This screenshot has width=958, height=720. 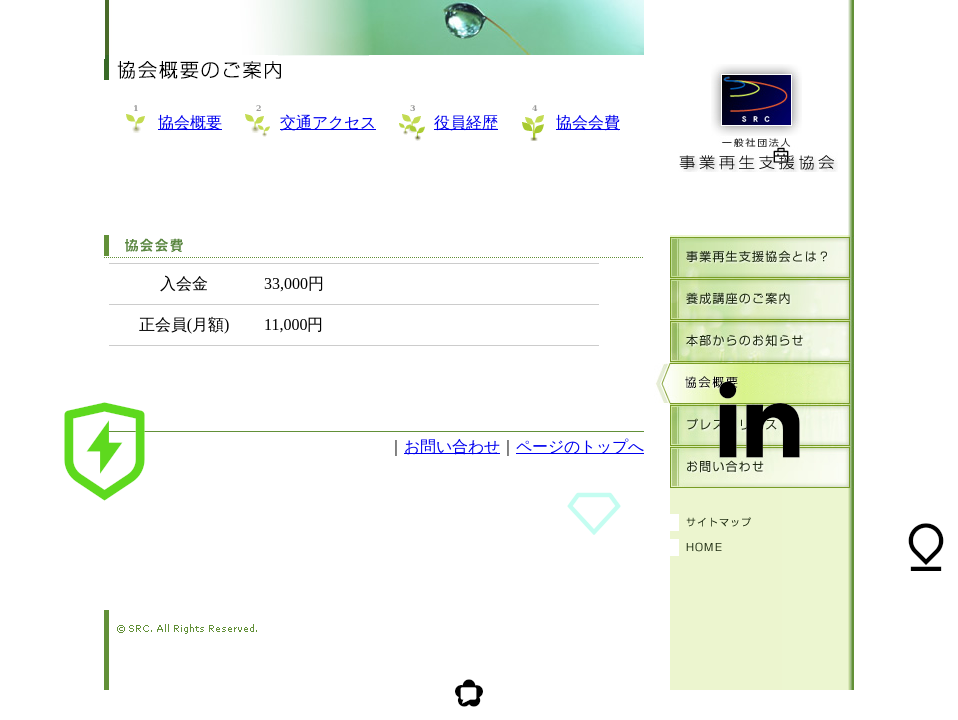 I want to click on open LinkedIn profile or page, so click(x=757, y=419).